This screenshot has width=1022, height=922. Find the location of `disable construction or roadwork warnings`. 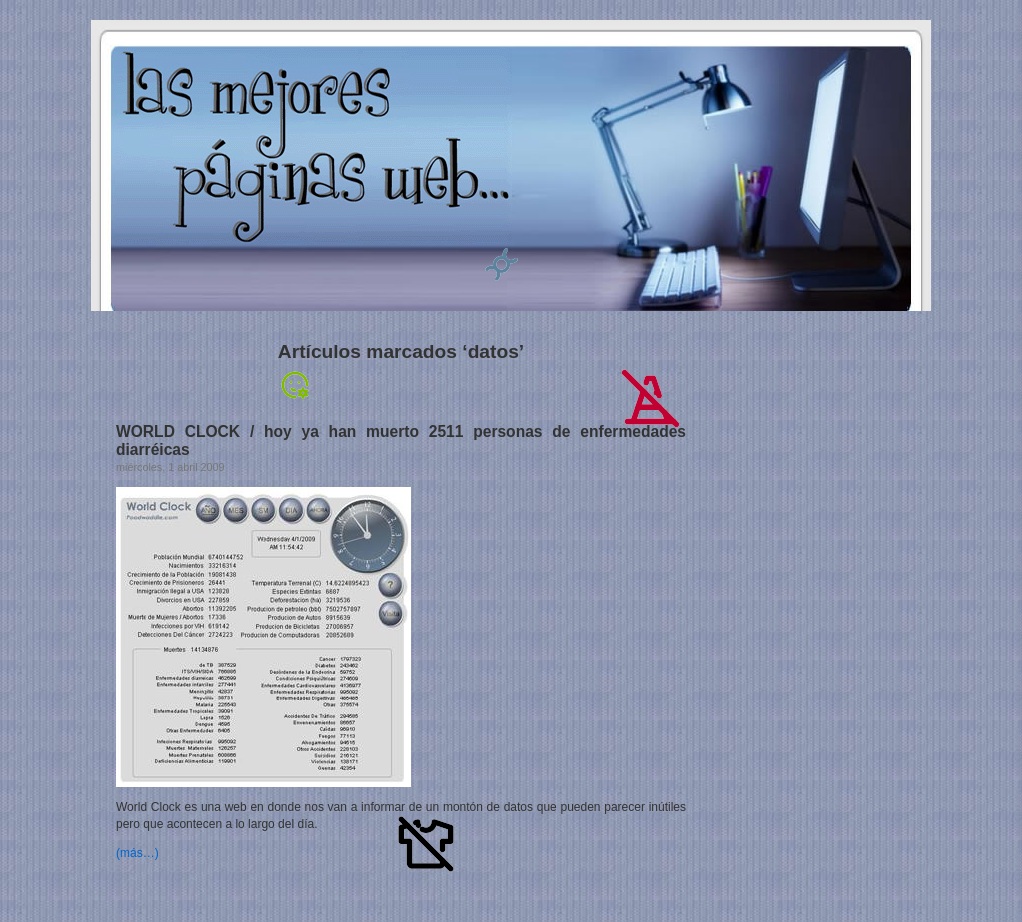

disable construction or roadwork warnings is located at coordinates (650, 398).